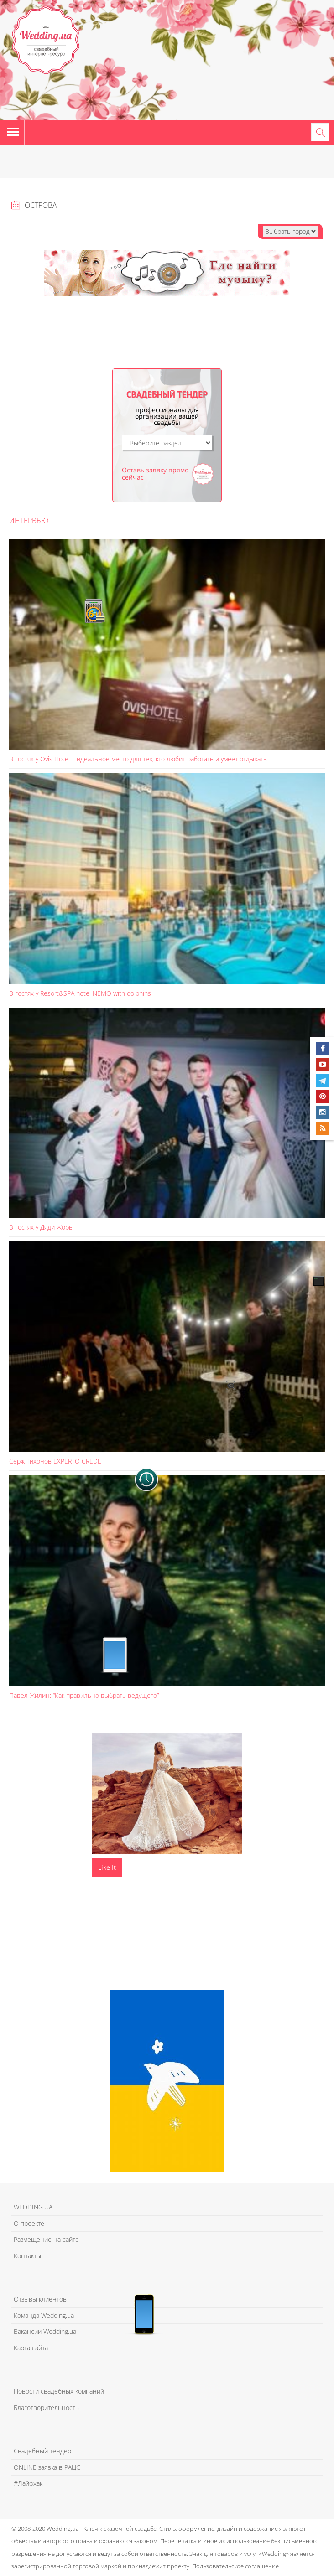  What do you see at coordinates (144, 2315) in the screenshot?
I see `connected iPhone 5c device` at bounding box center [144, 2315].